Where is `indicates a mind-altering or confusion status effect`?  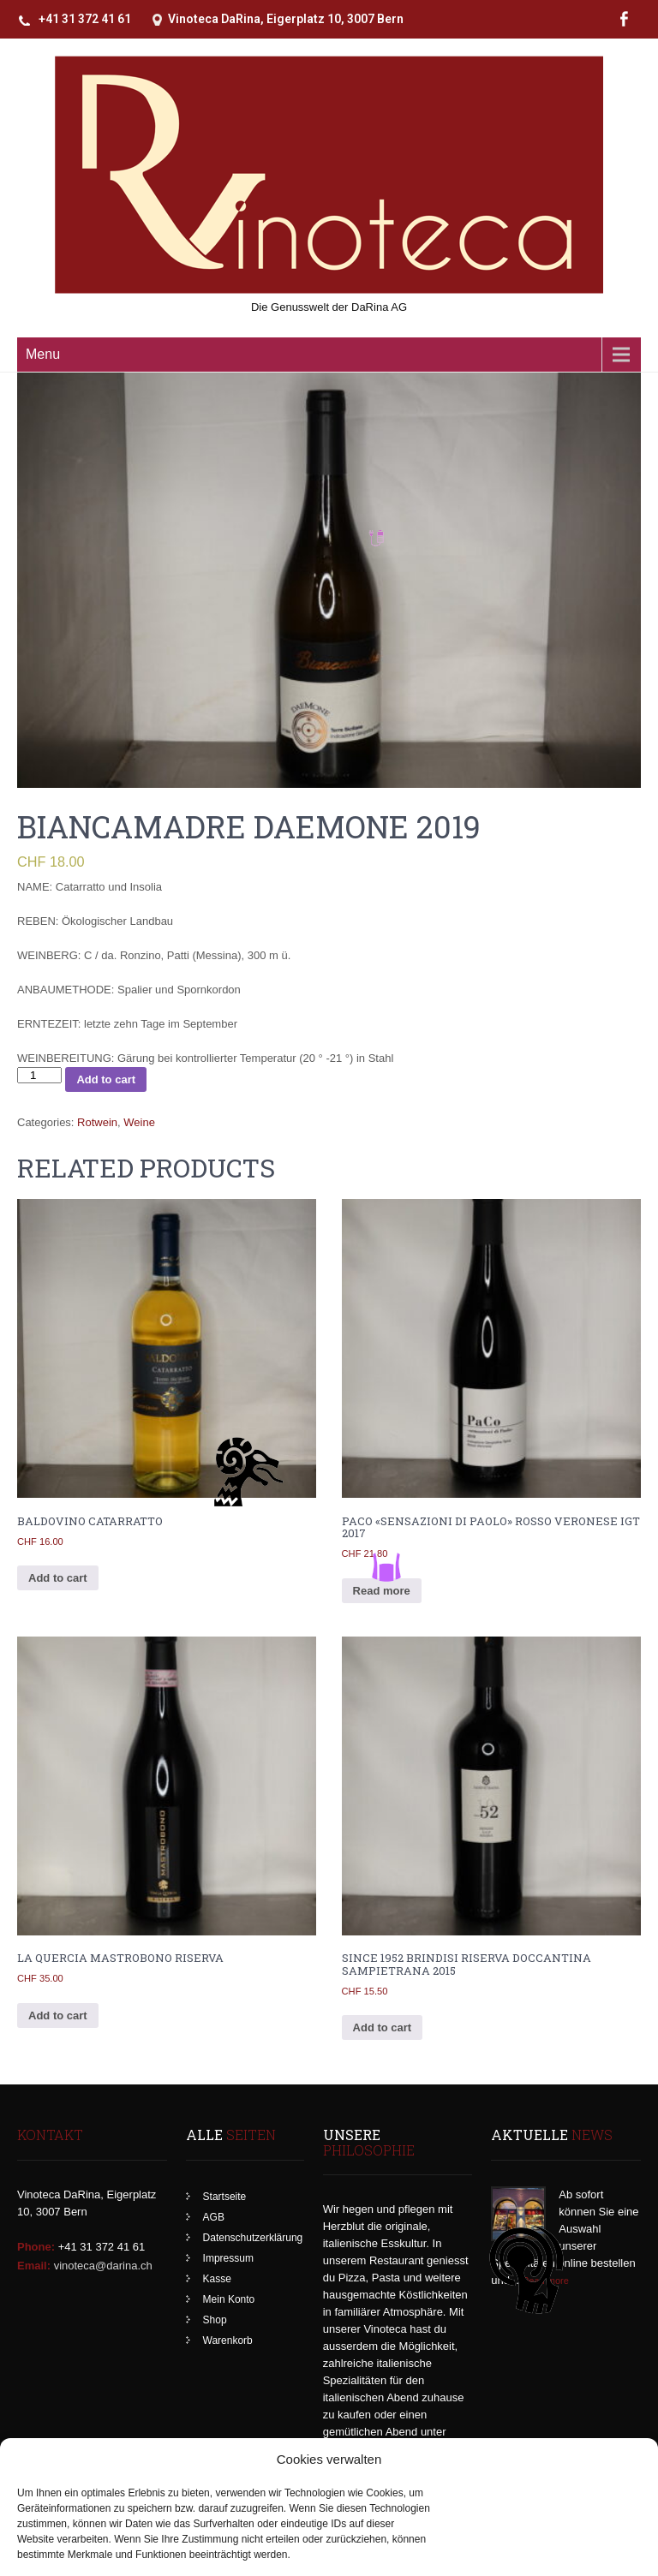 indicates a mind-altering or confusion status effect is located at coordinates (528, 2269).